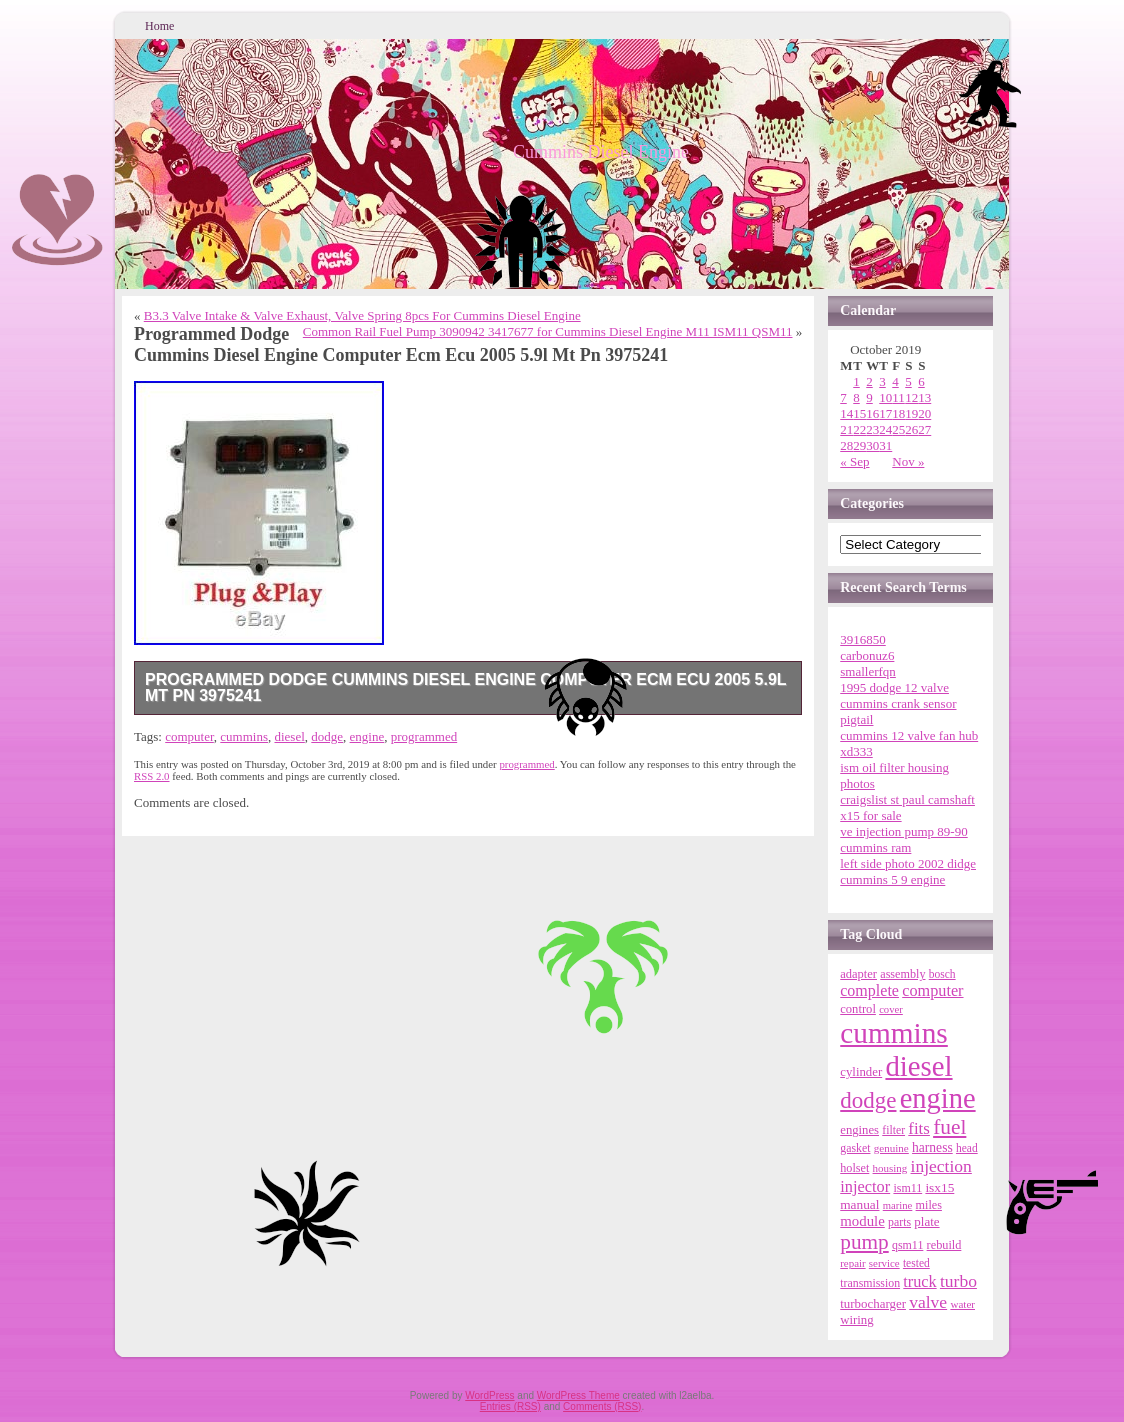  I want to click on access weapons inventory in a game, so click(1052, 1195).